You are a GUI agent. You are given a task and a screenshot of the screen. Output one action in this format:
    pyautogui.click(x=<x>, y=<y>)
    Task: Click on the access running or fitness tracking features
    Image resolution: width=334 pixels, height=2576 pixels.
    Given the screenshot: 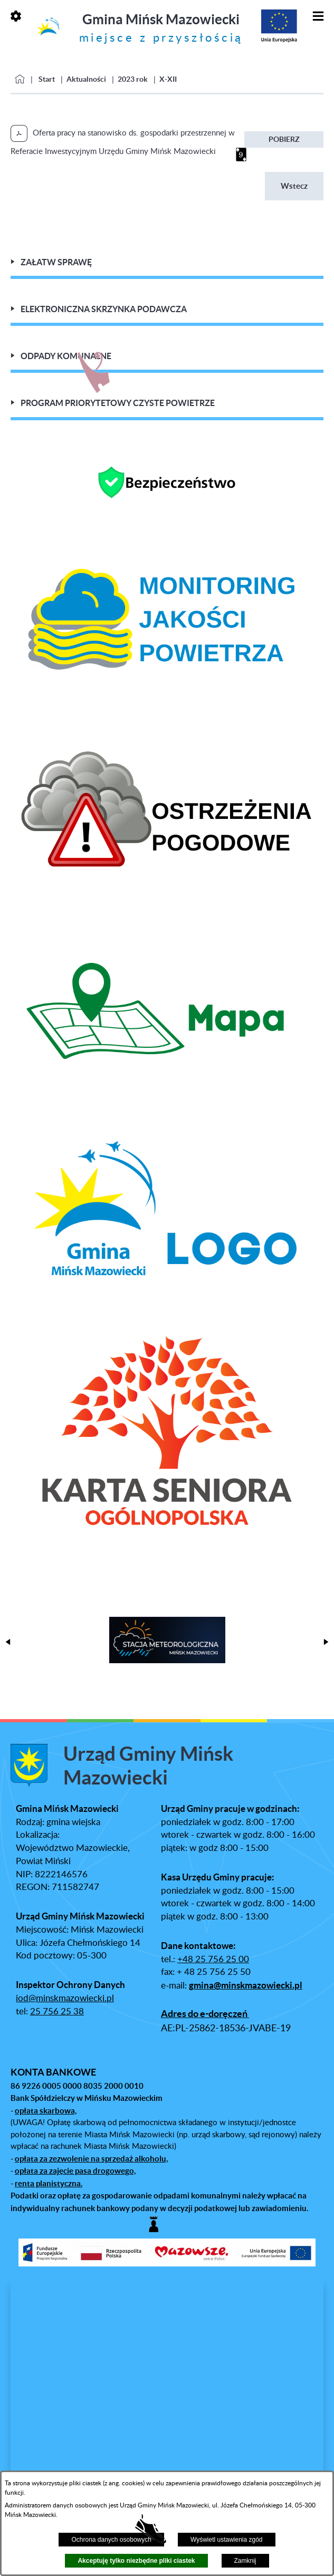 What is the action you would take?
    pyautogui.click(x=150, y=2529)
    